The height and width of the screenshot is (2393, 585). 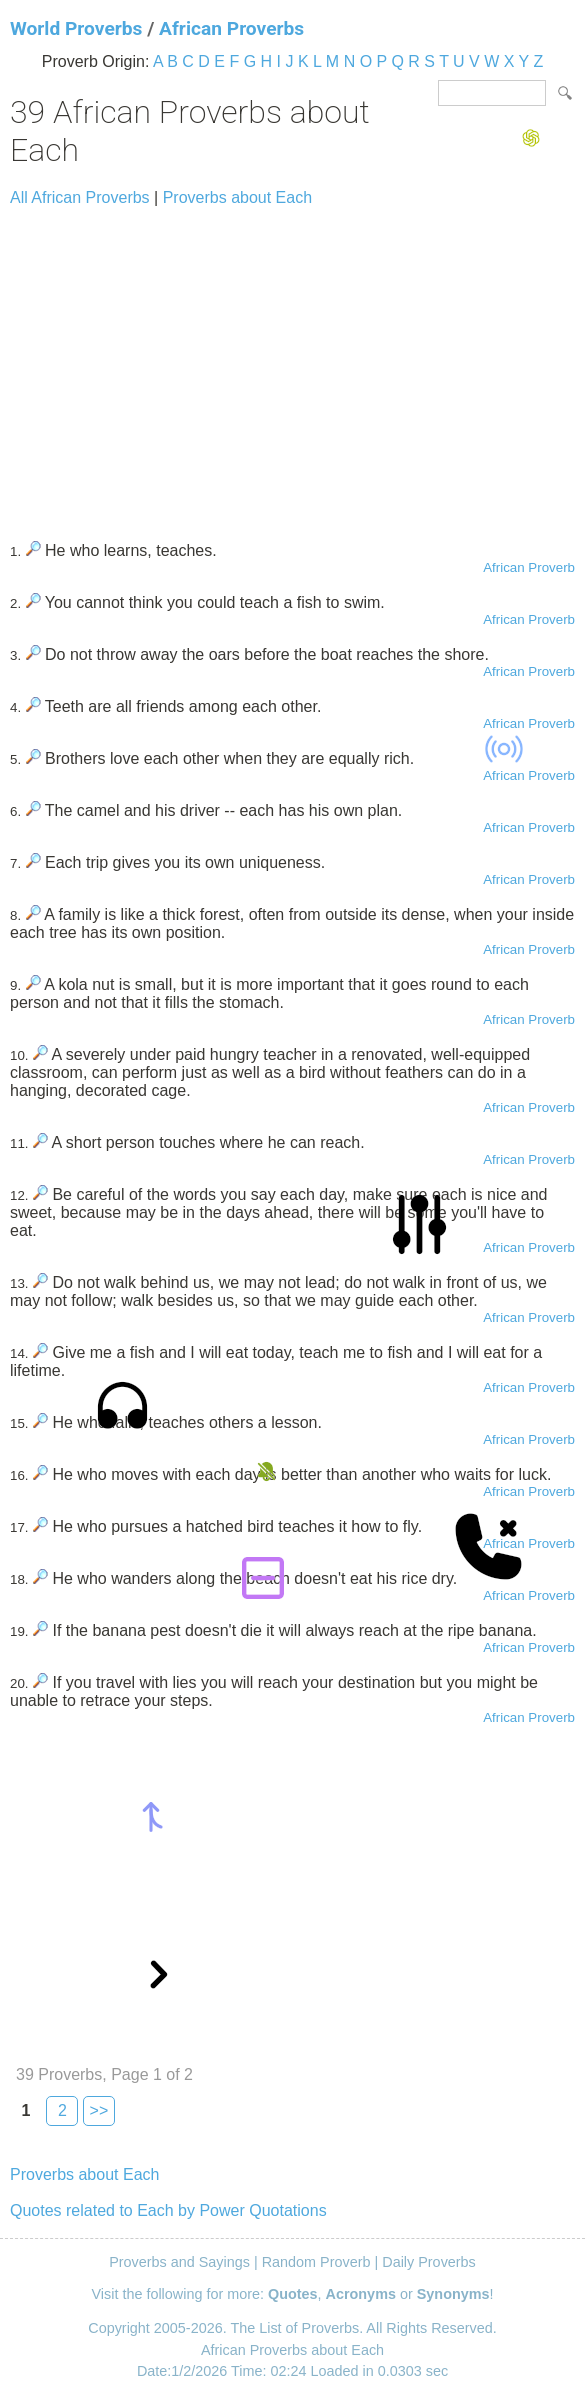 I want to click on remove a file from the diff view, so click(x=263, y=1578).